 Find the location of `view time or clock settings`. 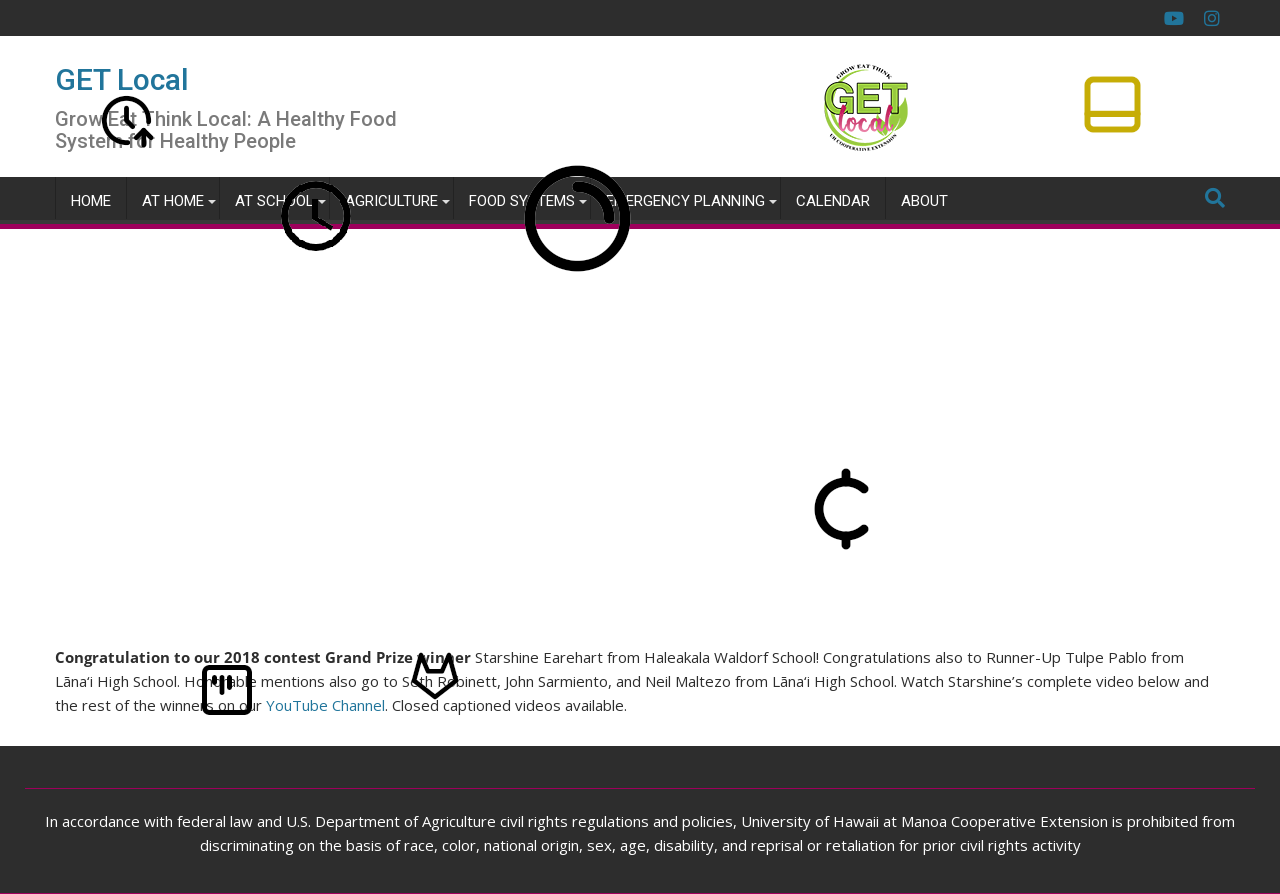

view time or clock settings is located at coordinates (316, 216).